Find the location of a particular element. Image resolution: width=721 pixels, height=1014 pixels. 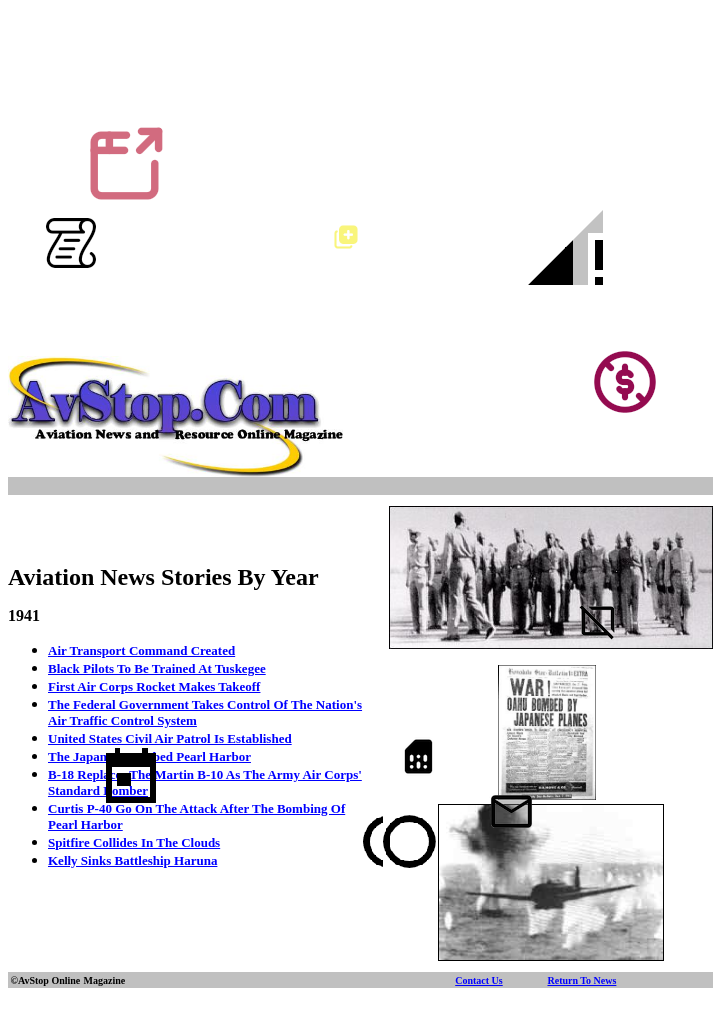

indicates weak cellular signal with no internet connection is located at coordinates (565, 247).